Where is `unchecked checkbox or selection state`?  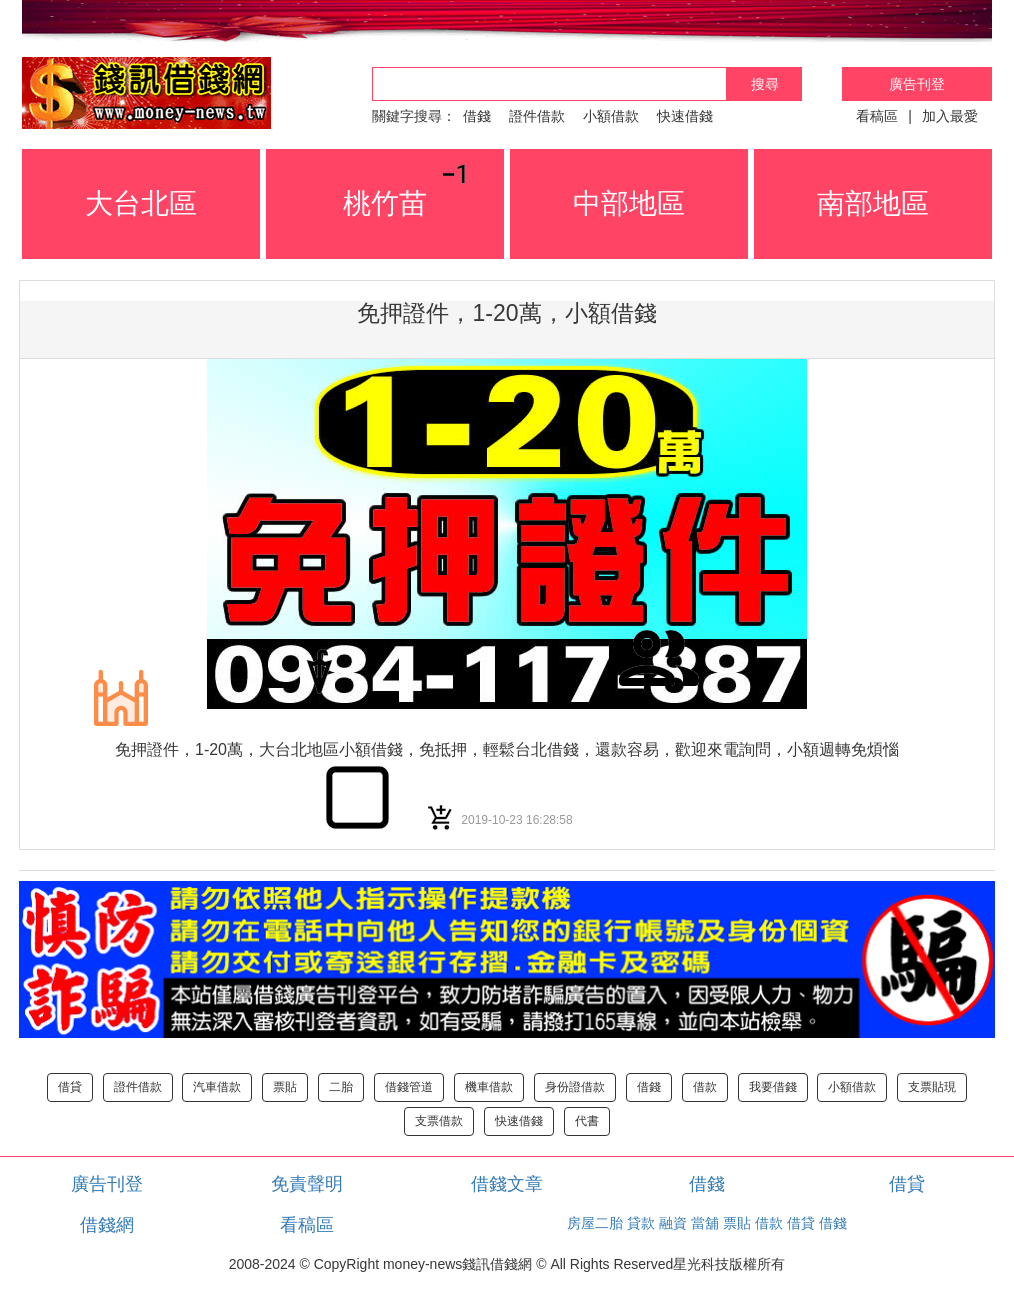
unchecked checkbox or selection state is located at coordinates (357, 797).